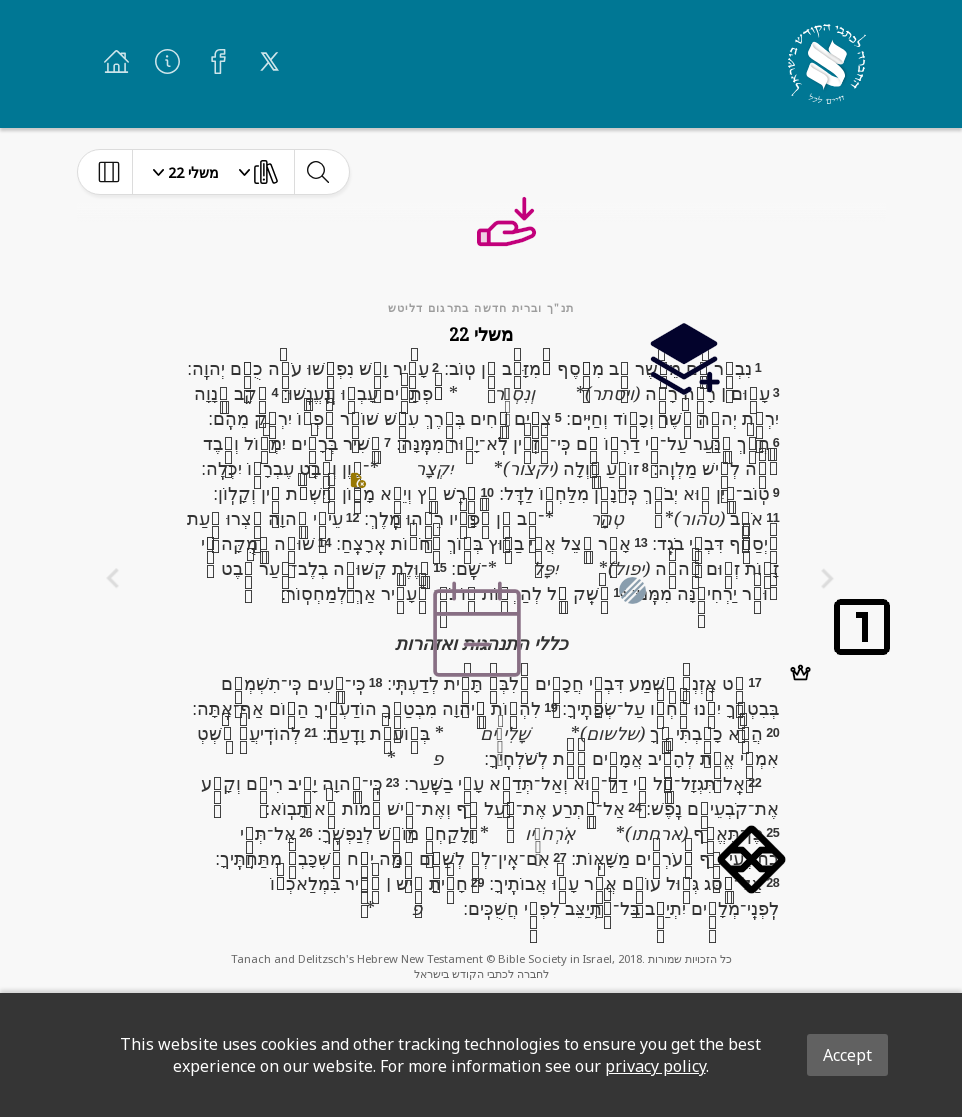  I want to click on pay with Pix instant payment system, so click(751, 859).